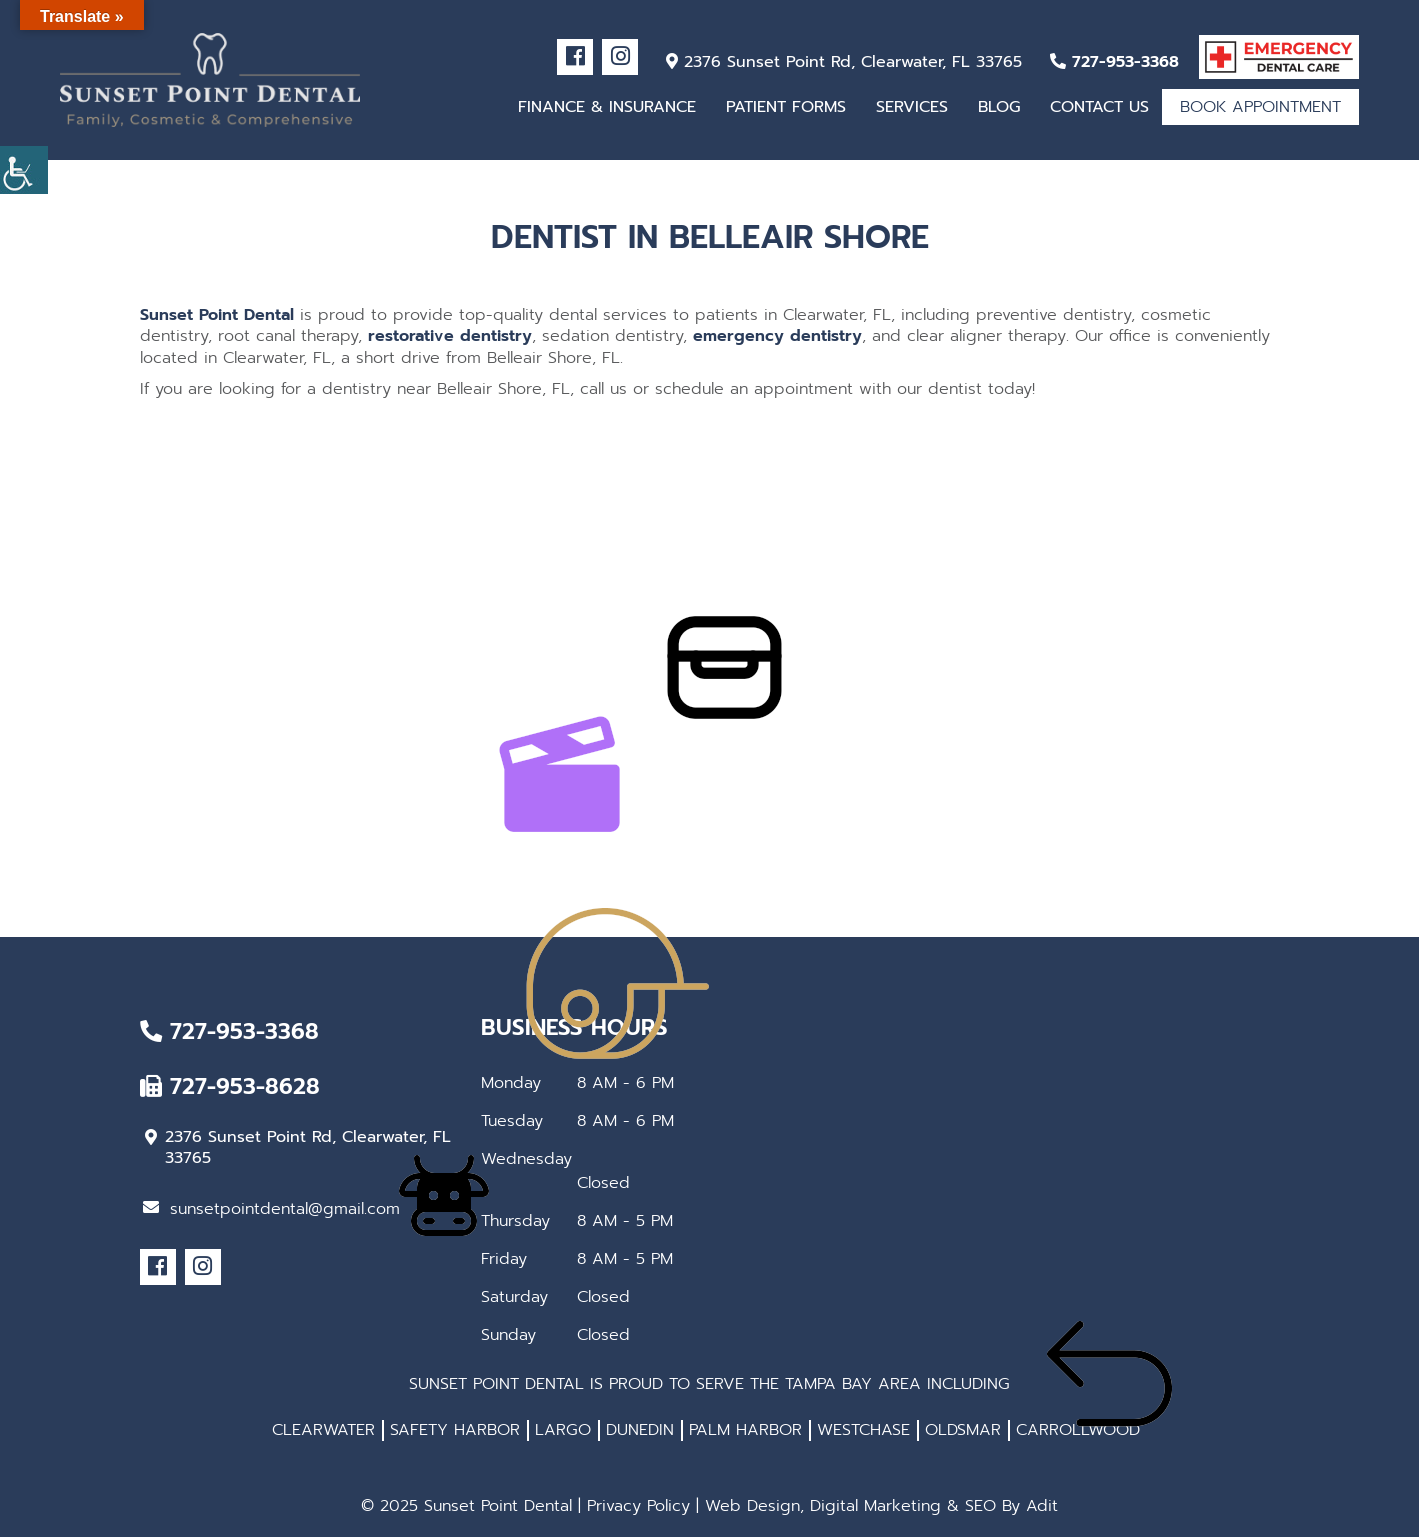 The height and width of the screenshot is (1537, 1419). What do you see at coordinates (724, 667) in the screenshot?
I see `airpods case battery or connection status` at bounding box center [724, 667].